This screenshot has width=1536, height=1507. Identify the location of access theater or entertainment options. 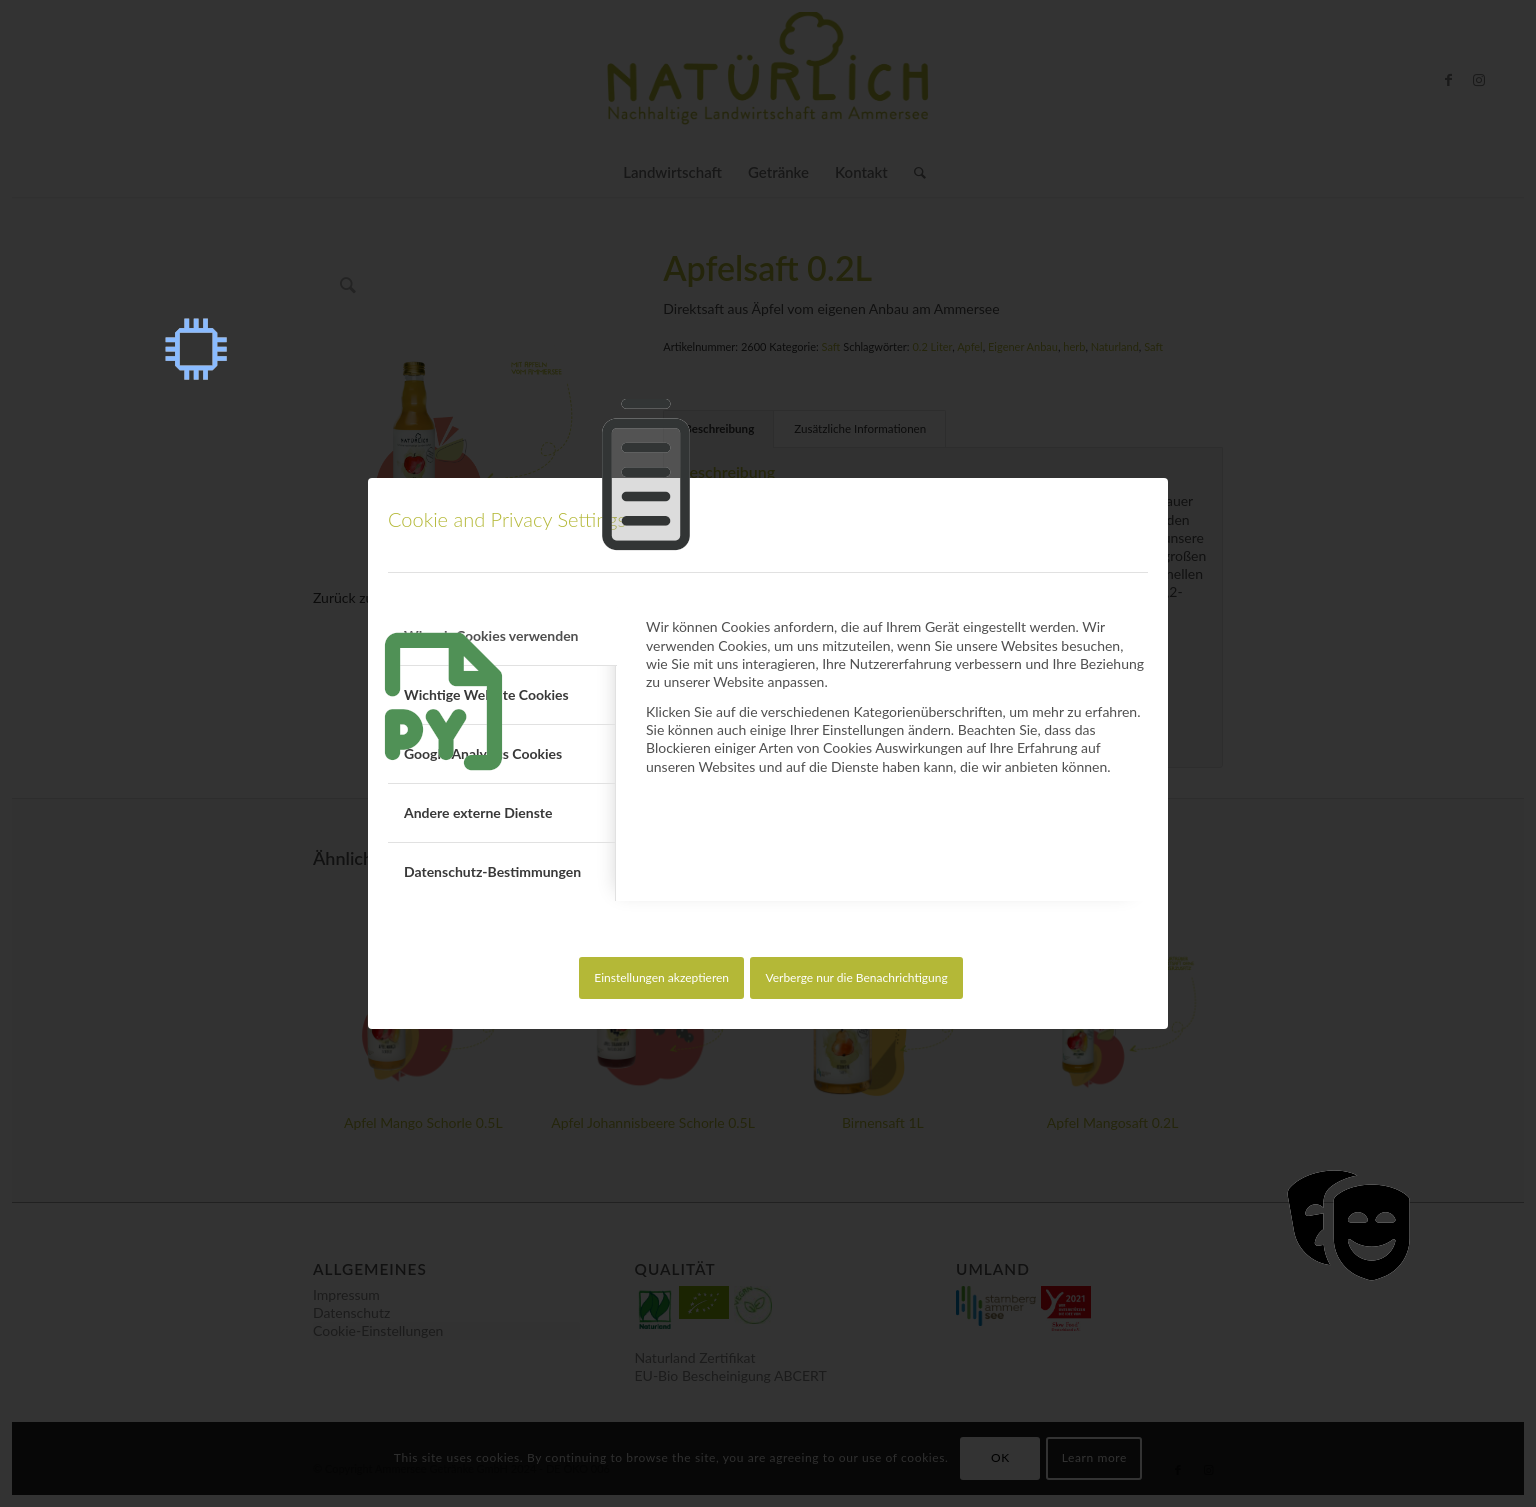
(1351, 1226).